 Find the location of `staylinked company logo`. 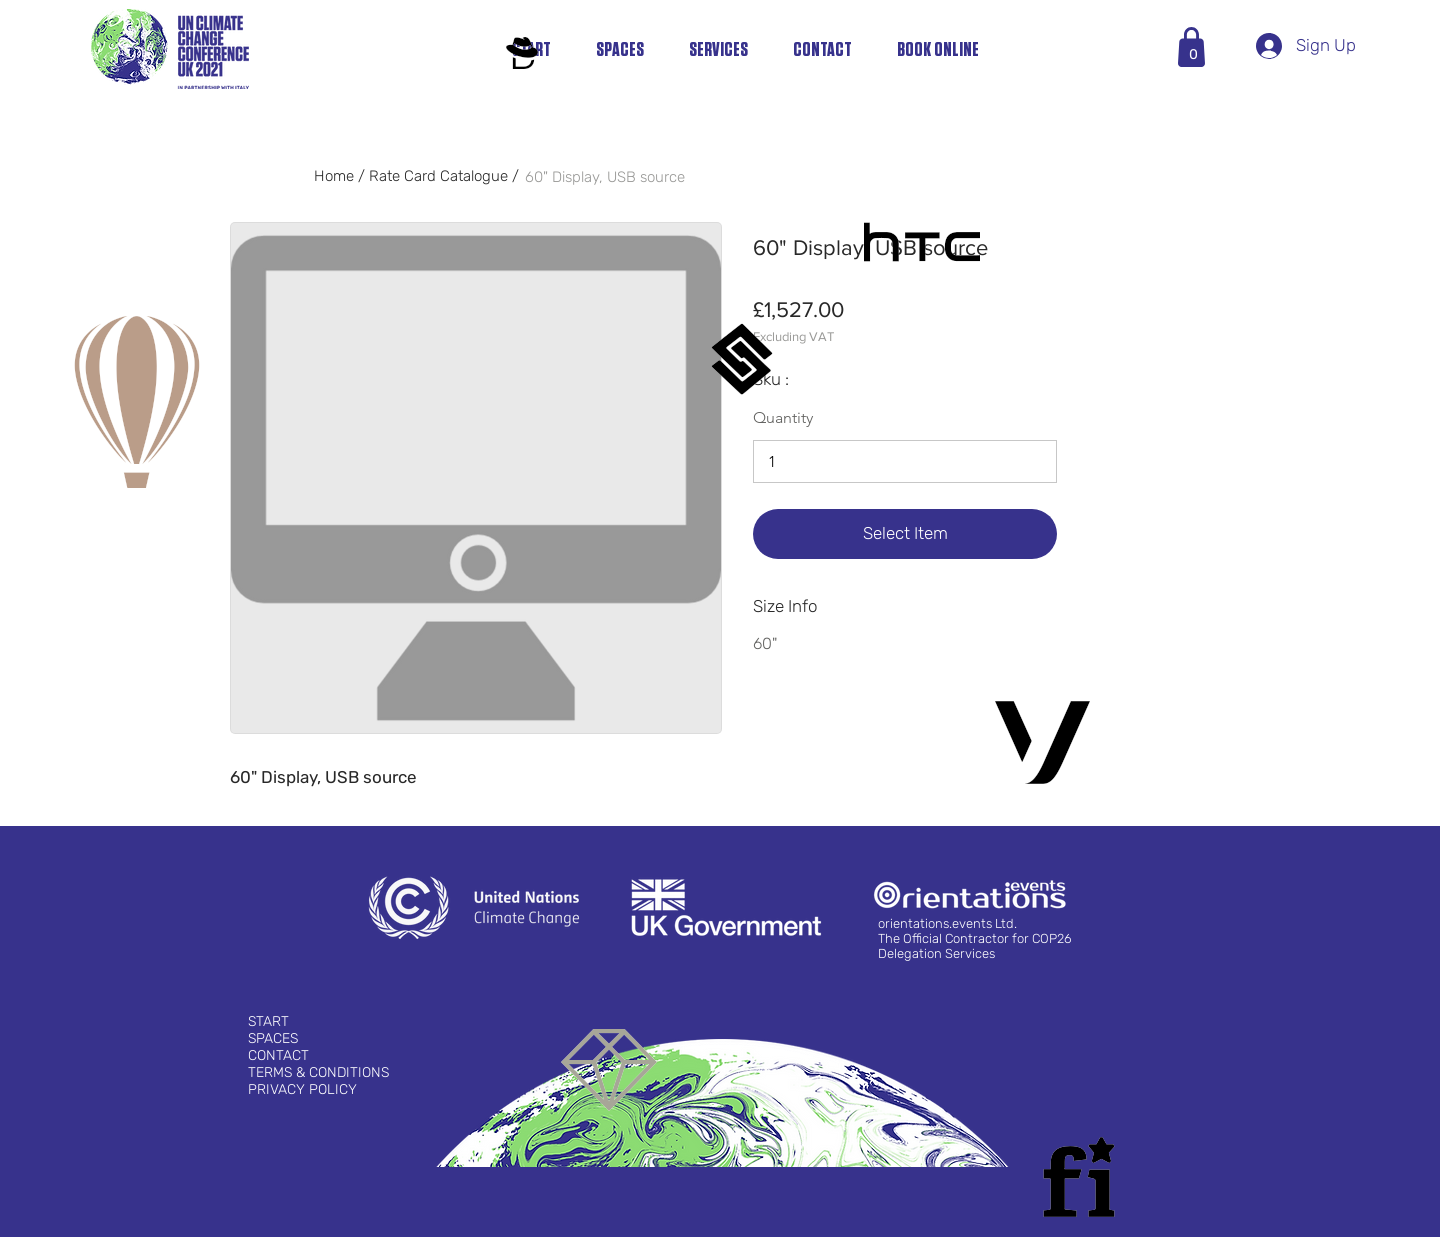

staylinked company logo is located at coordinates (742, 359).